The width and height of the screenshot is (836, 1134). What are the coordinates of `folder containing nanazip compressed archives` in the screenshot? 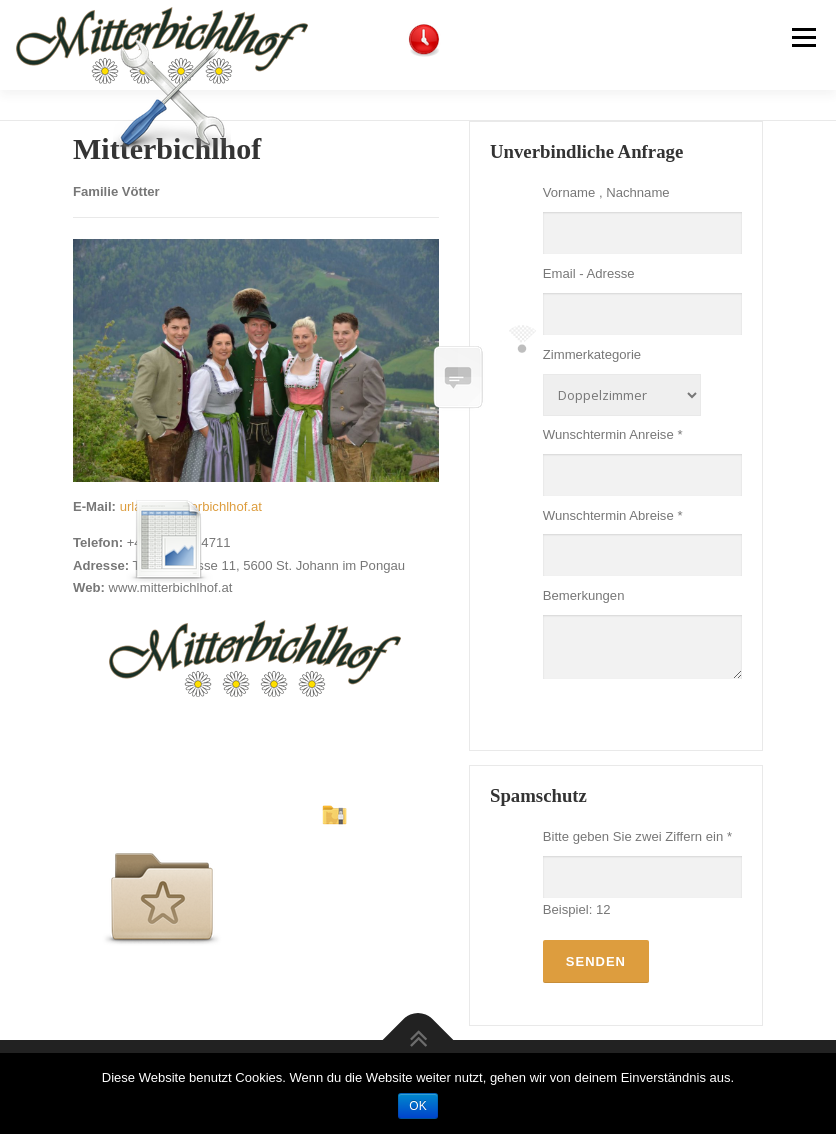 It's located at (334, 815).